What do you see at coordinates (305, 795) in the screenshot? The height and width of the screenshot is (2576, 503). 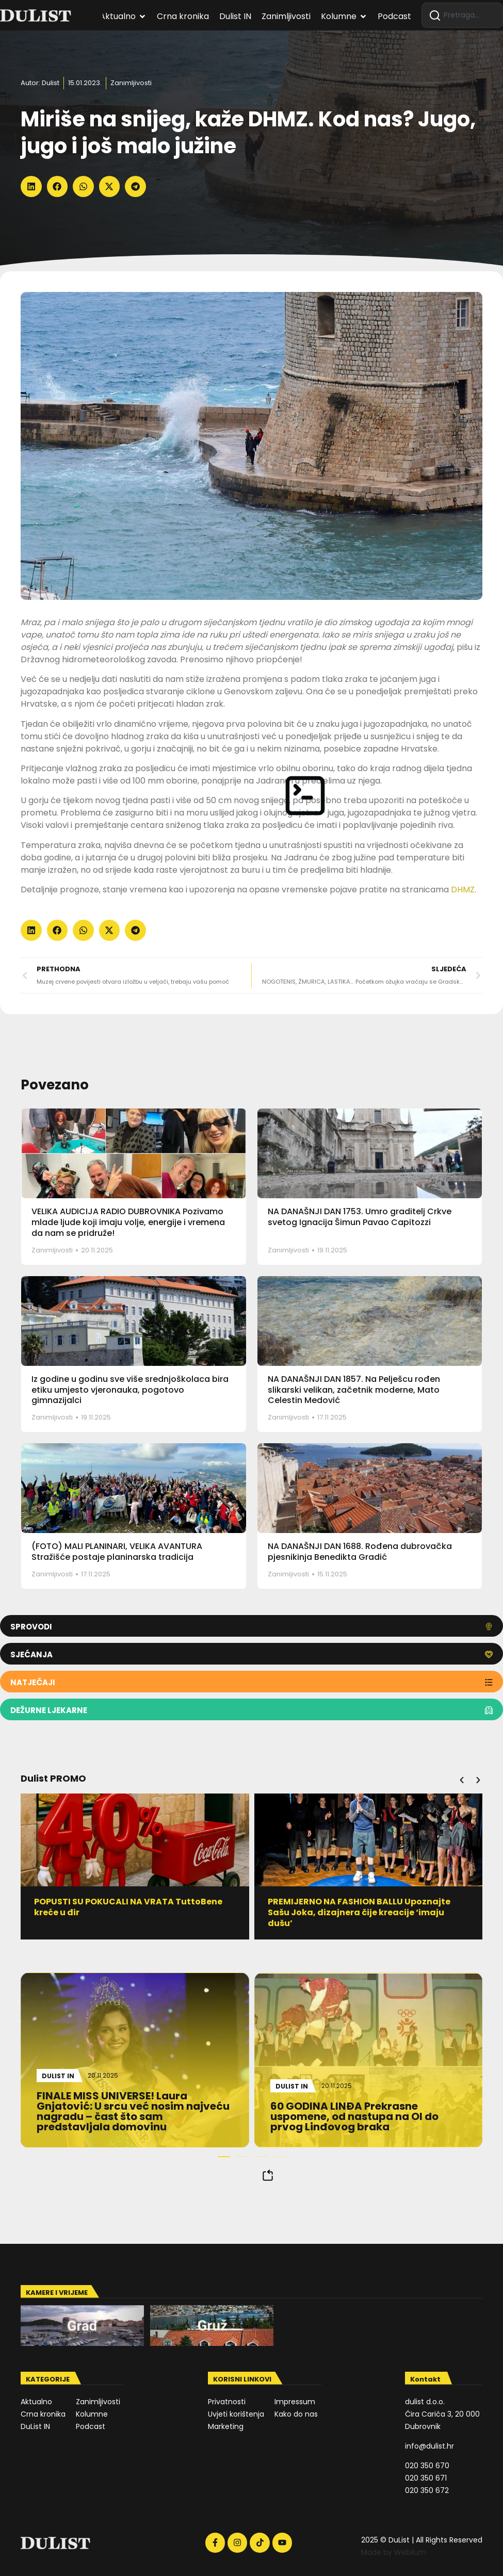 I see `open terminal or command line interface` at bounding box center [305, 795].